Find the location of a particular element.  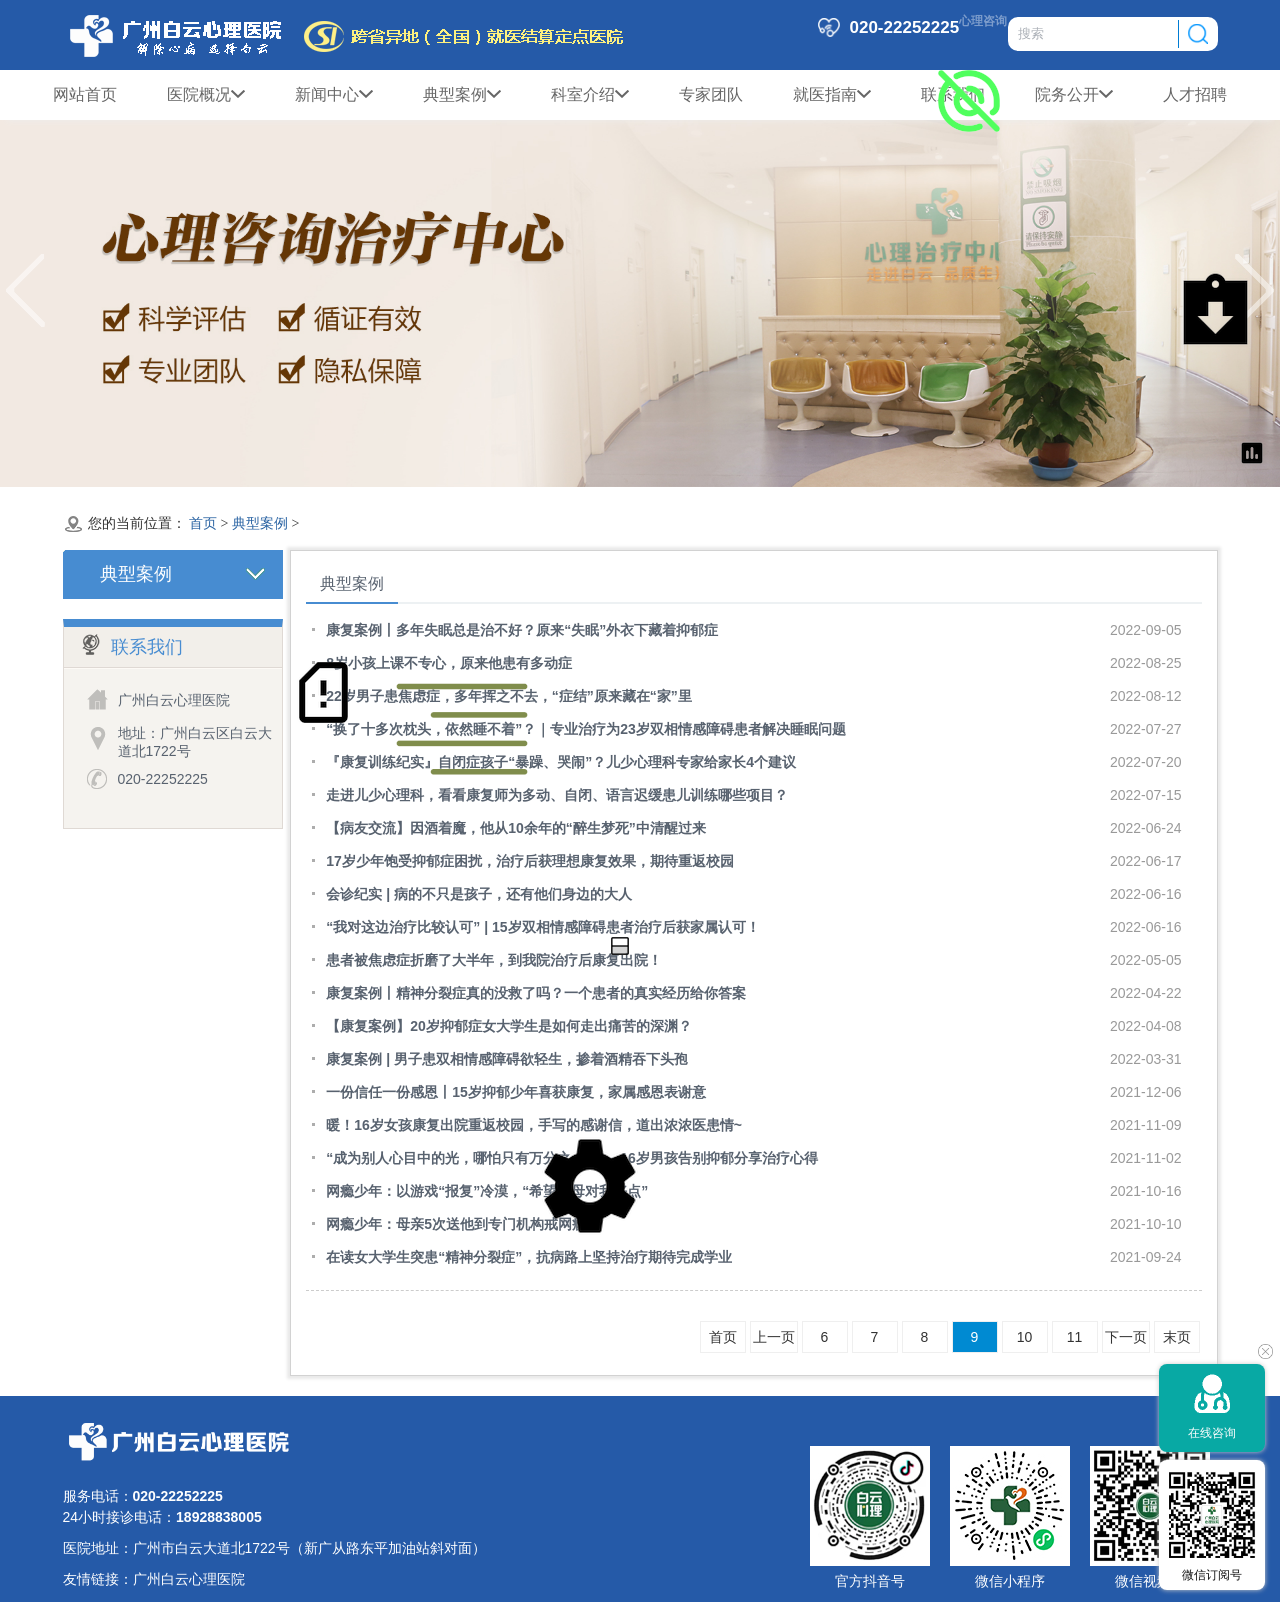

align text to the right is located at coordinates (462, 732).